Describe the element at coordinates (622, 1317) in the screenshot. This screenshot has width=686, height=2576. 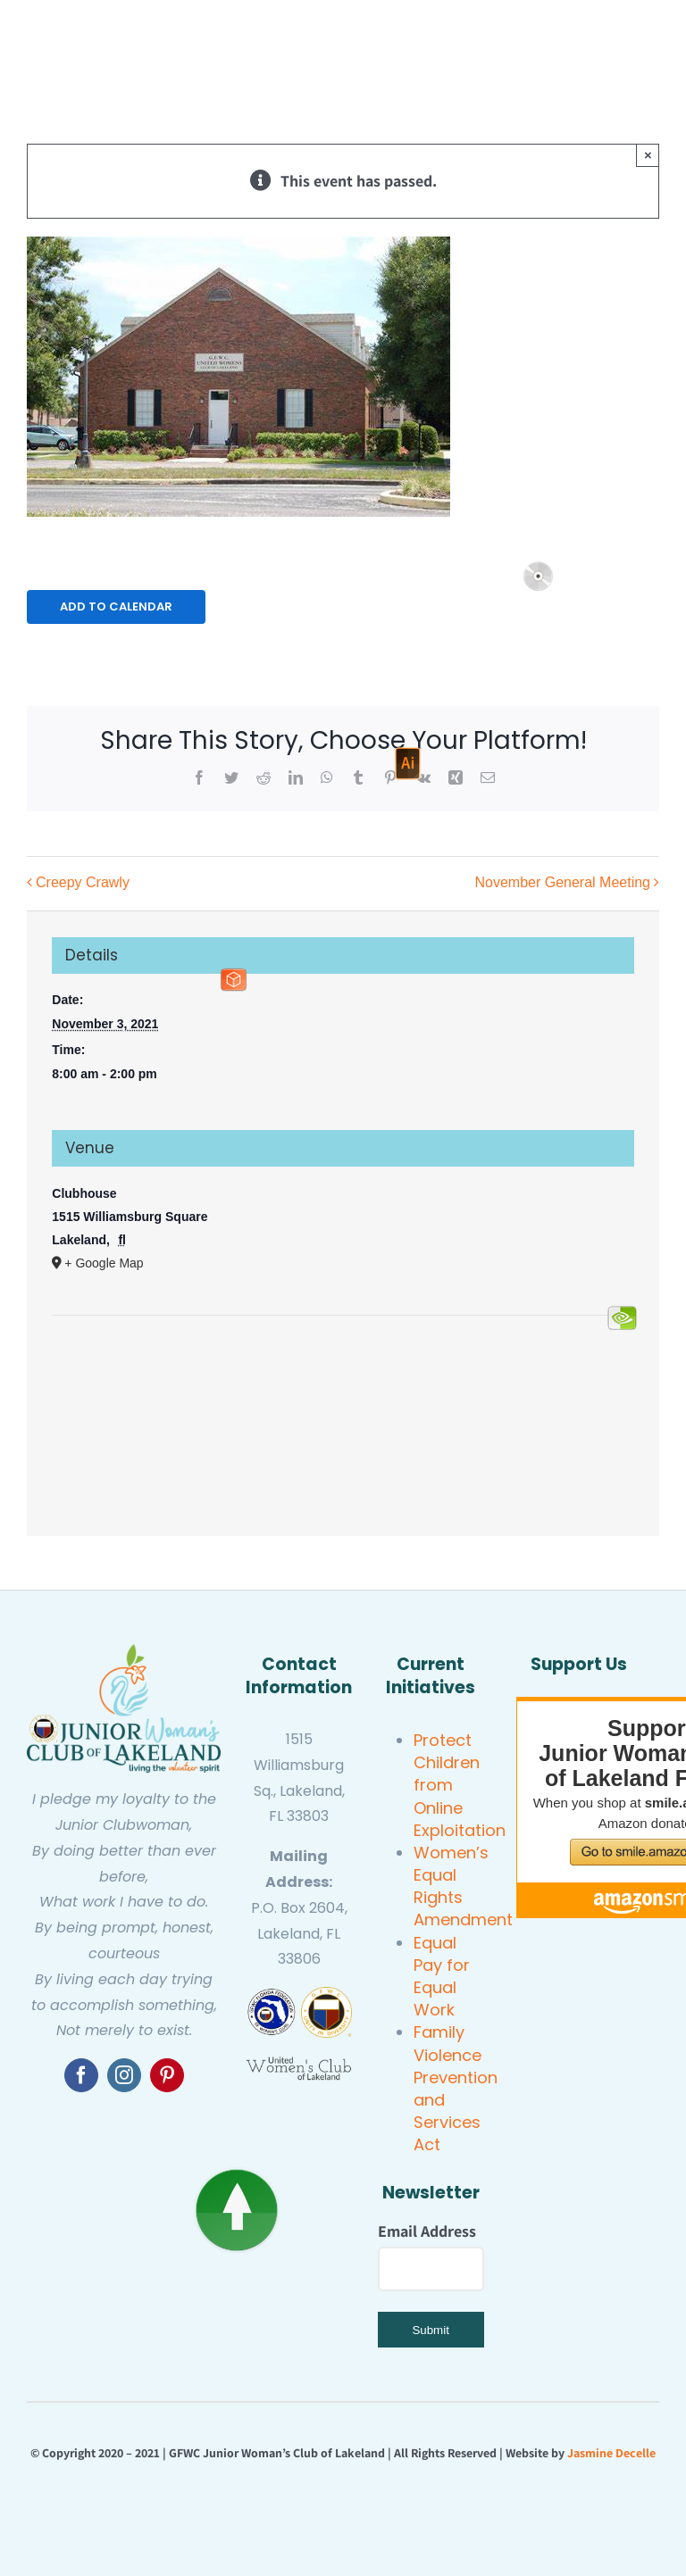
I see `open nvidia graphics settings` at that location.